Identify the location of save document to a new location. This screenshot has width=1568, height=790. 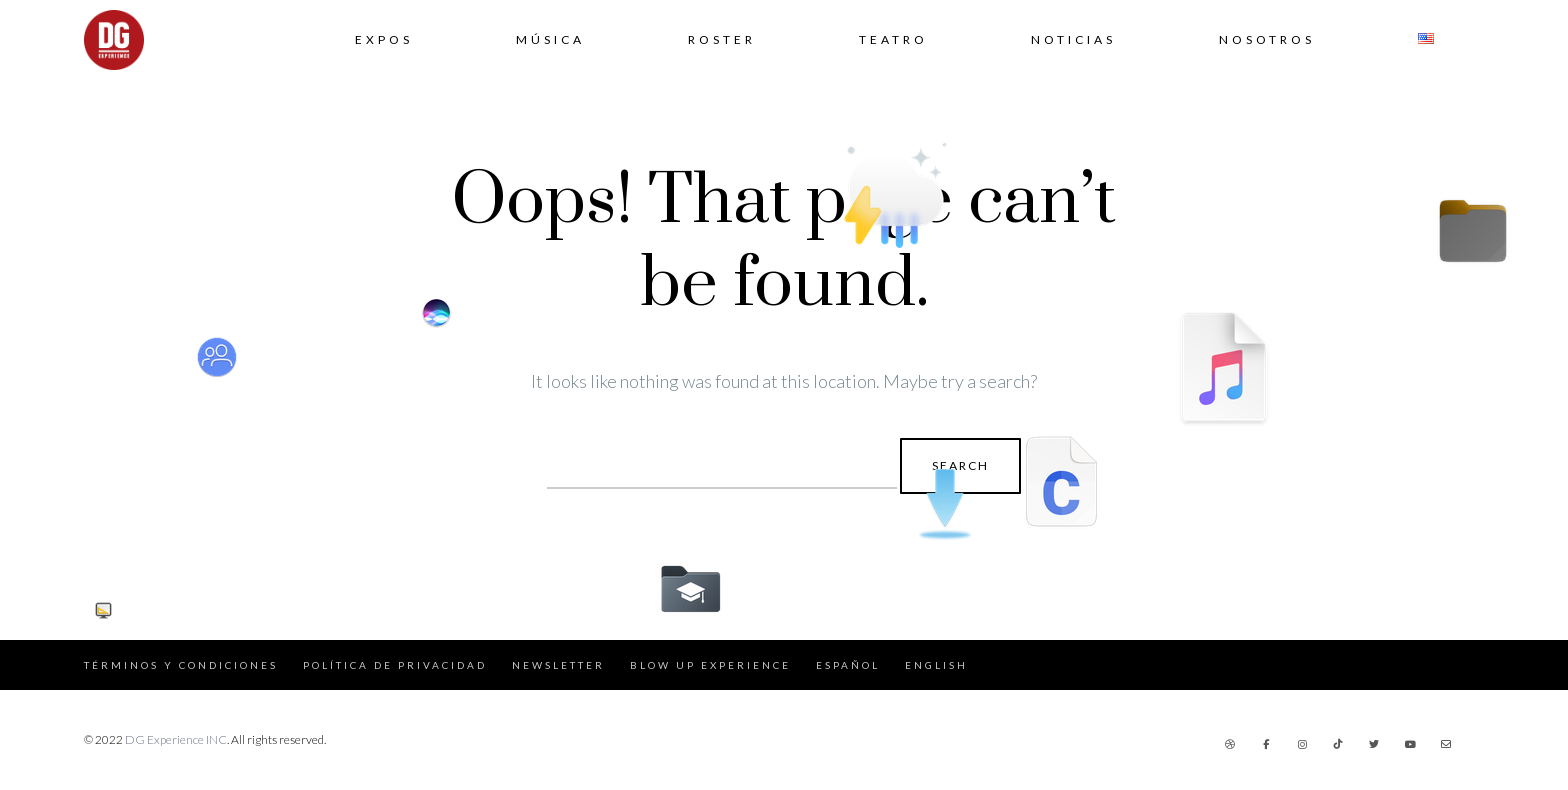
(945, 500).